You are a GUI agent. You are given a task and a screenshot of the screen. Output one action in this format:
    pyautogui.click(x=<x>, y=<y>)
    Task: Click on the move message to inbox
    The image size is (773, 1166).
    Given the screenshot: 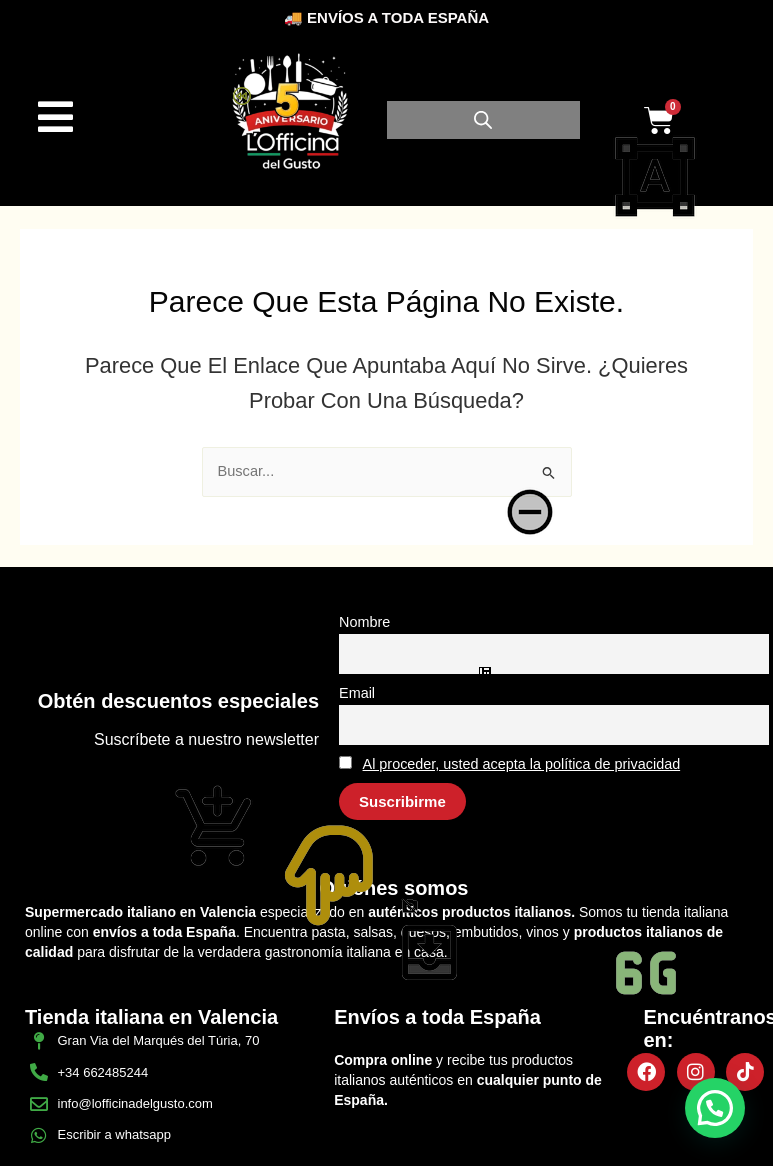 What is the action you would take?
    pyautogui.click(x=429, y=952)
    